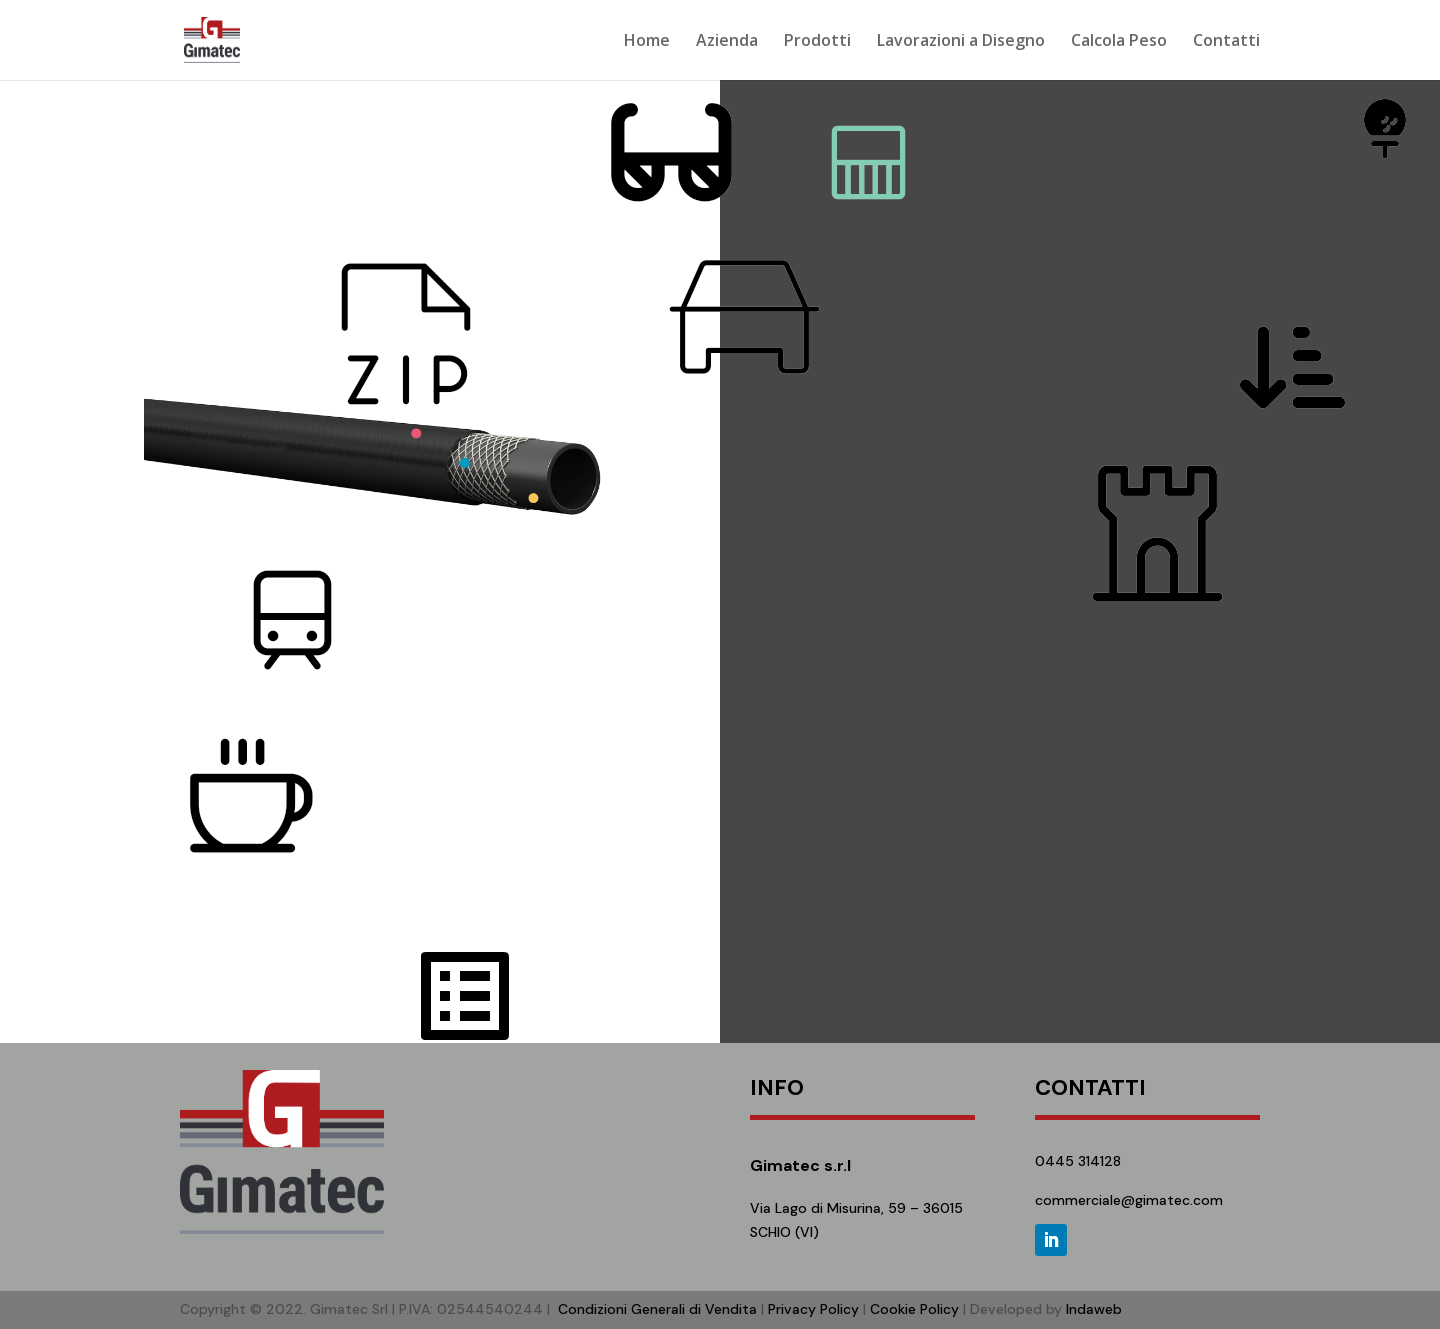  I want to click on access vehicle or car-related features, so click(744, 319).